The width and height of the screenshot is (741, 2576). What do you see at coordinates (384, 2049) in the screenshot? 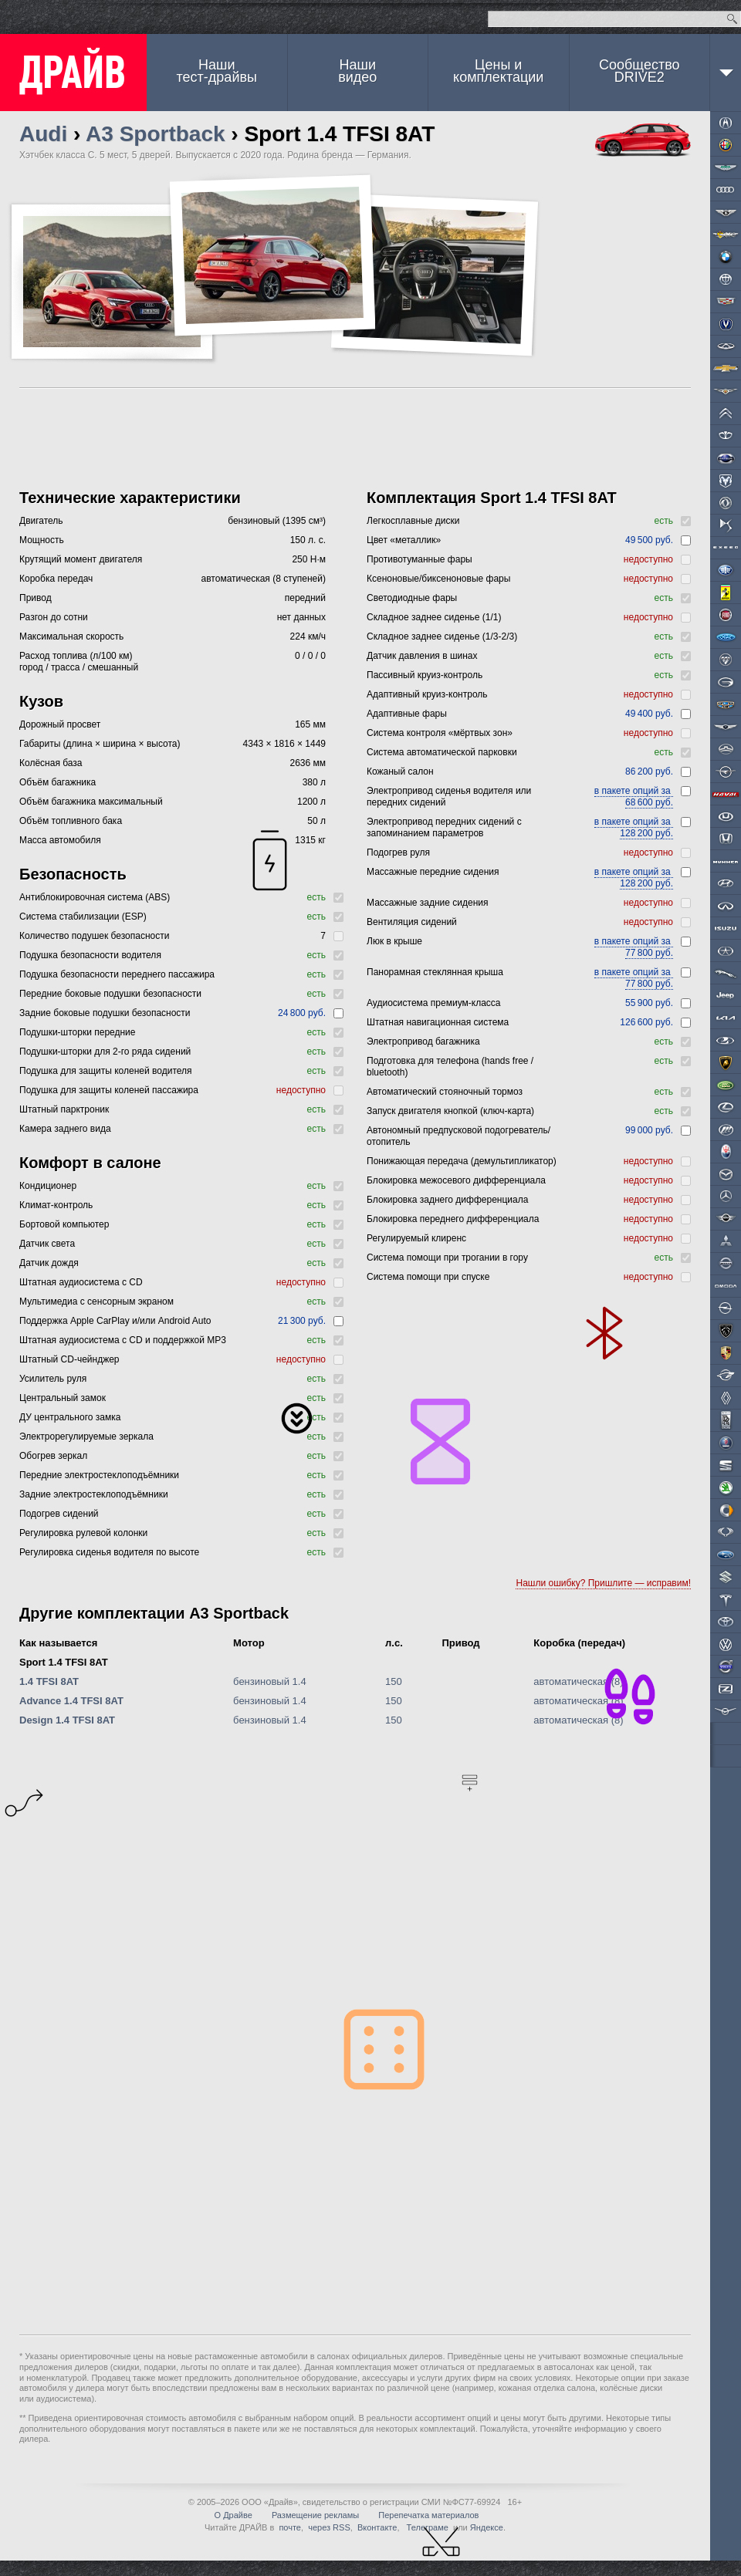
I see `randomize or shuffle content` at bounding box center [384, 2049].